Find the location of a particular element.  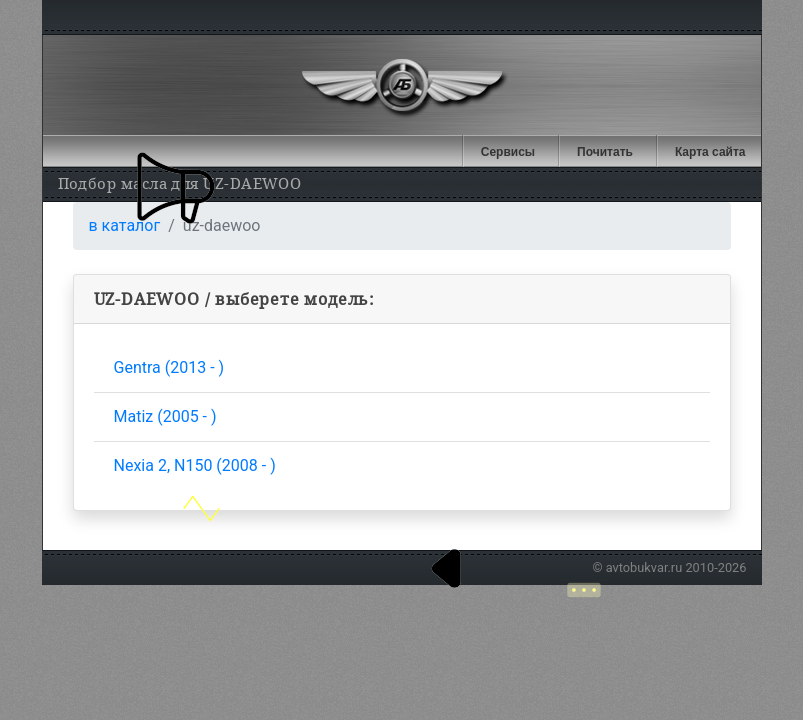

open more options menu is located at coordinates (584, 590).